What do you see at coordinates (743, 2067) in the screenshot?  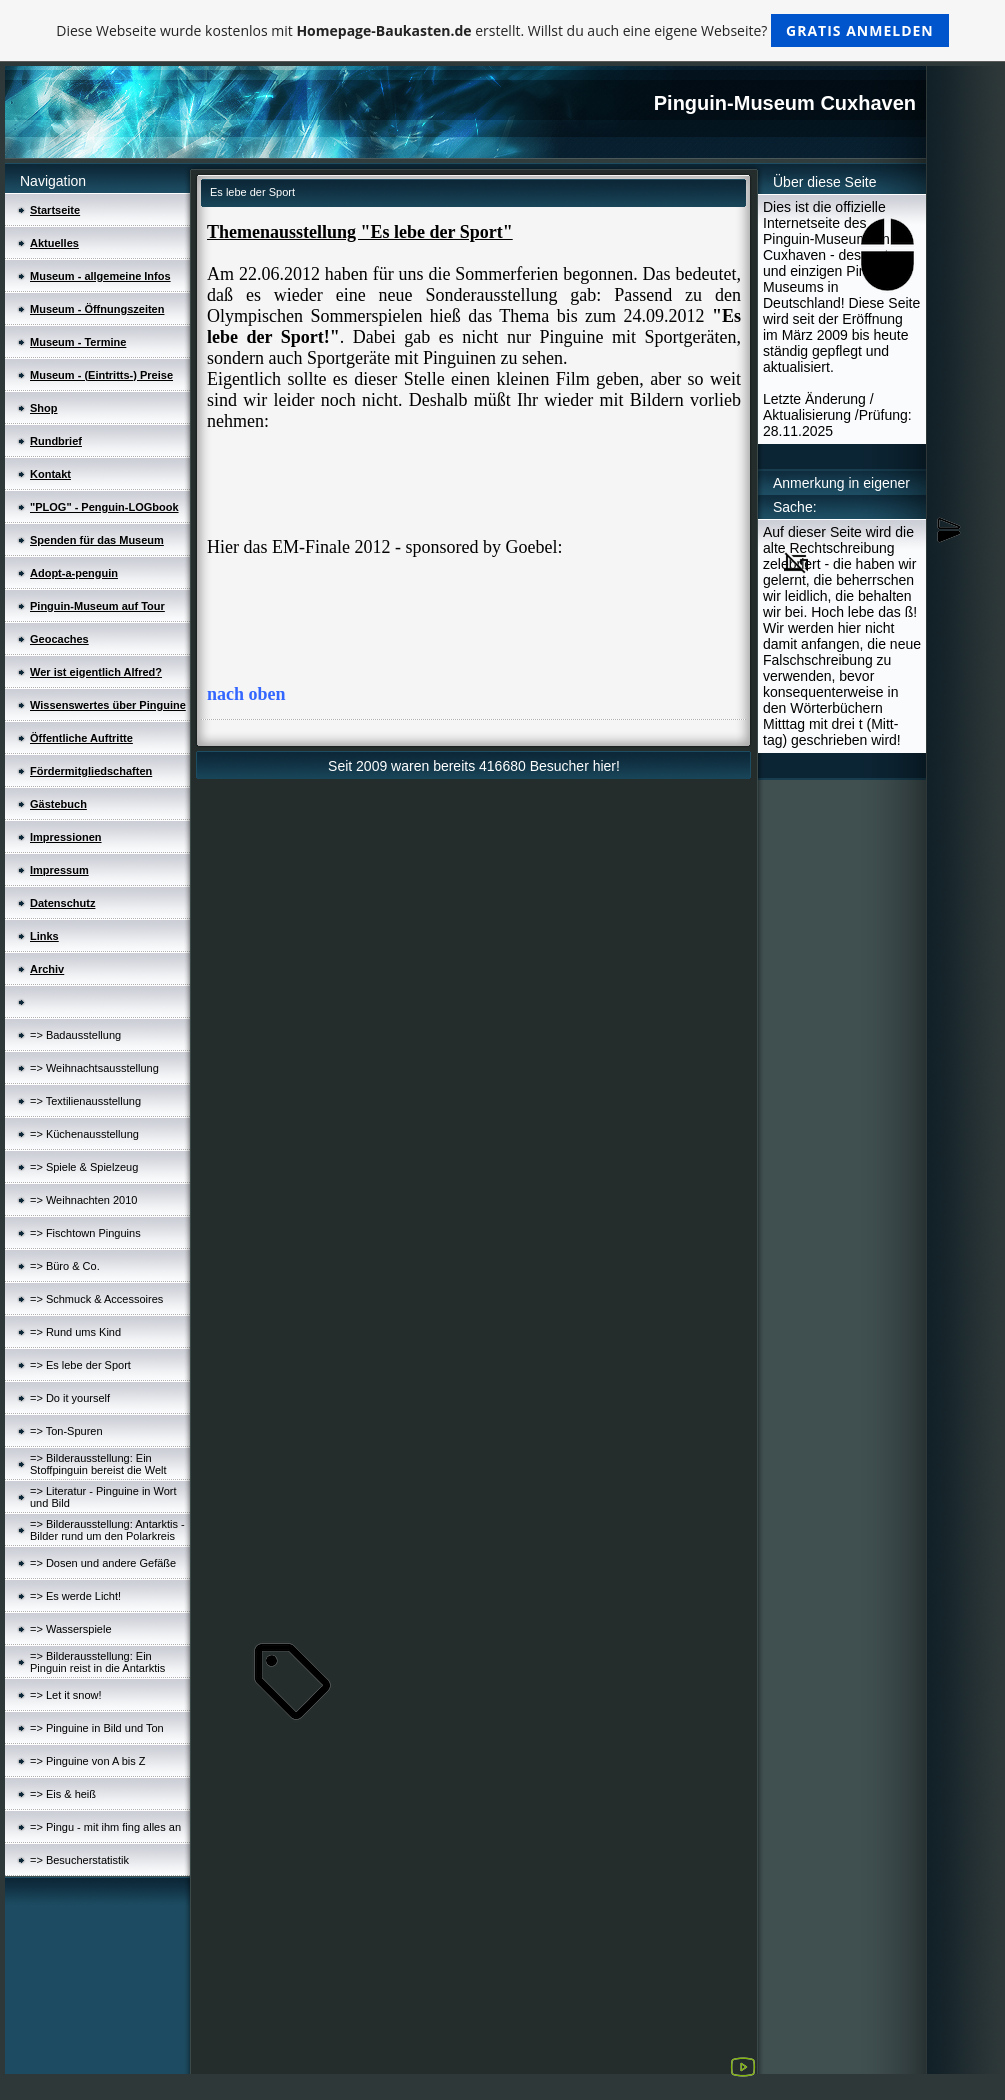 I see `open YouTube app` at bounding box center [743, 2067].